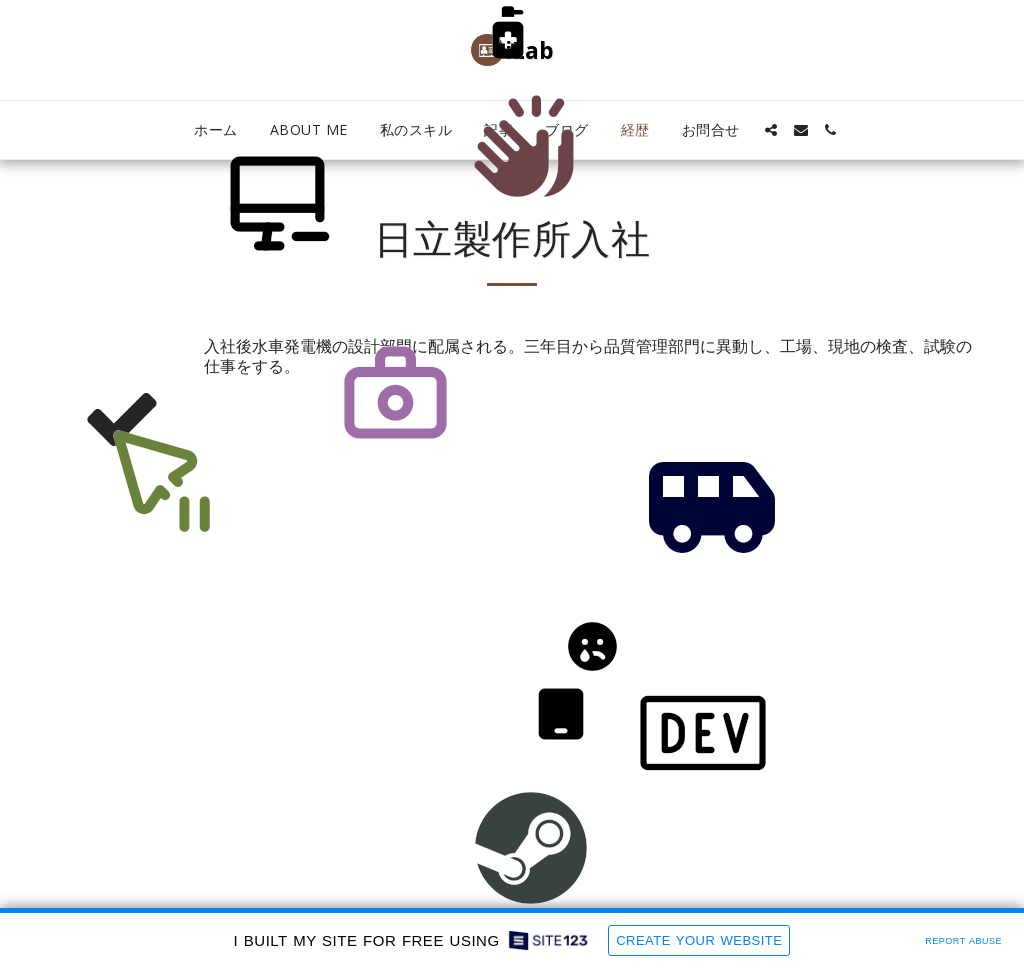  Describe the element at coordinates (592, 646) in the screenshot. I see `indicates an error or something went wrong` at that location.